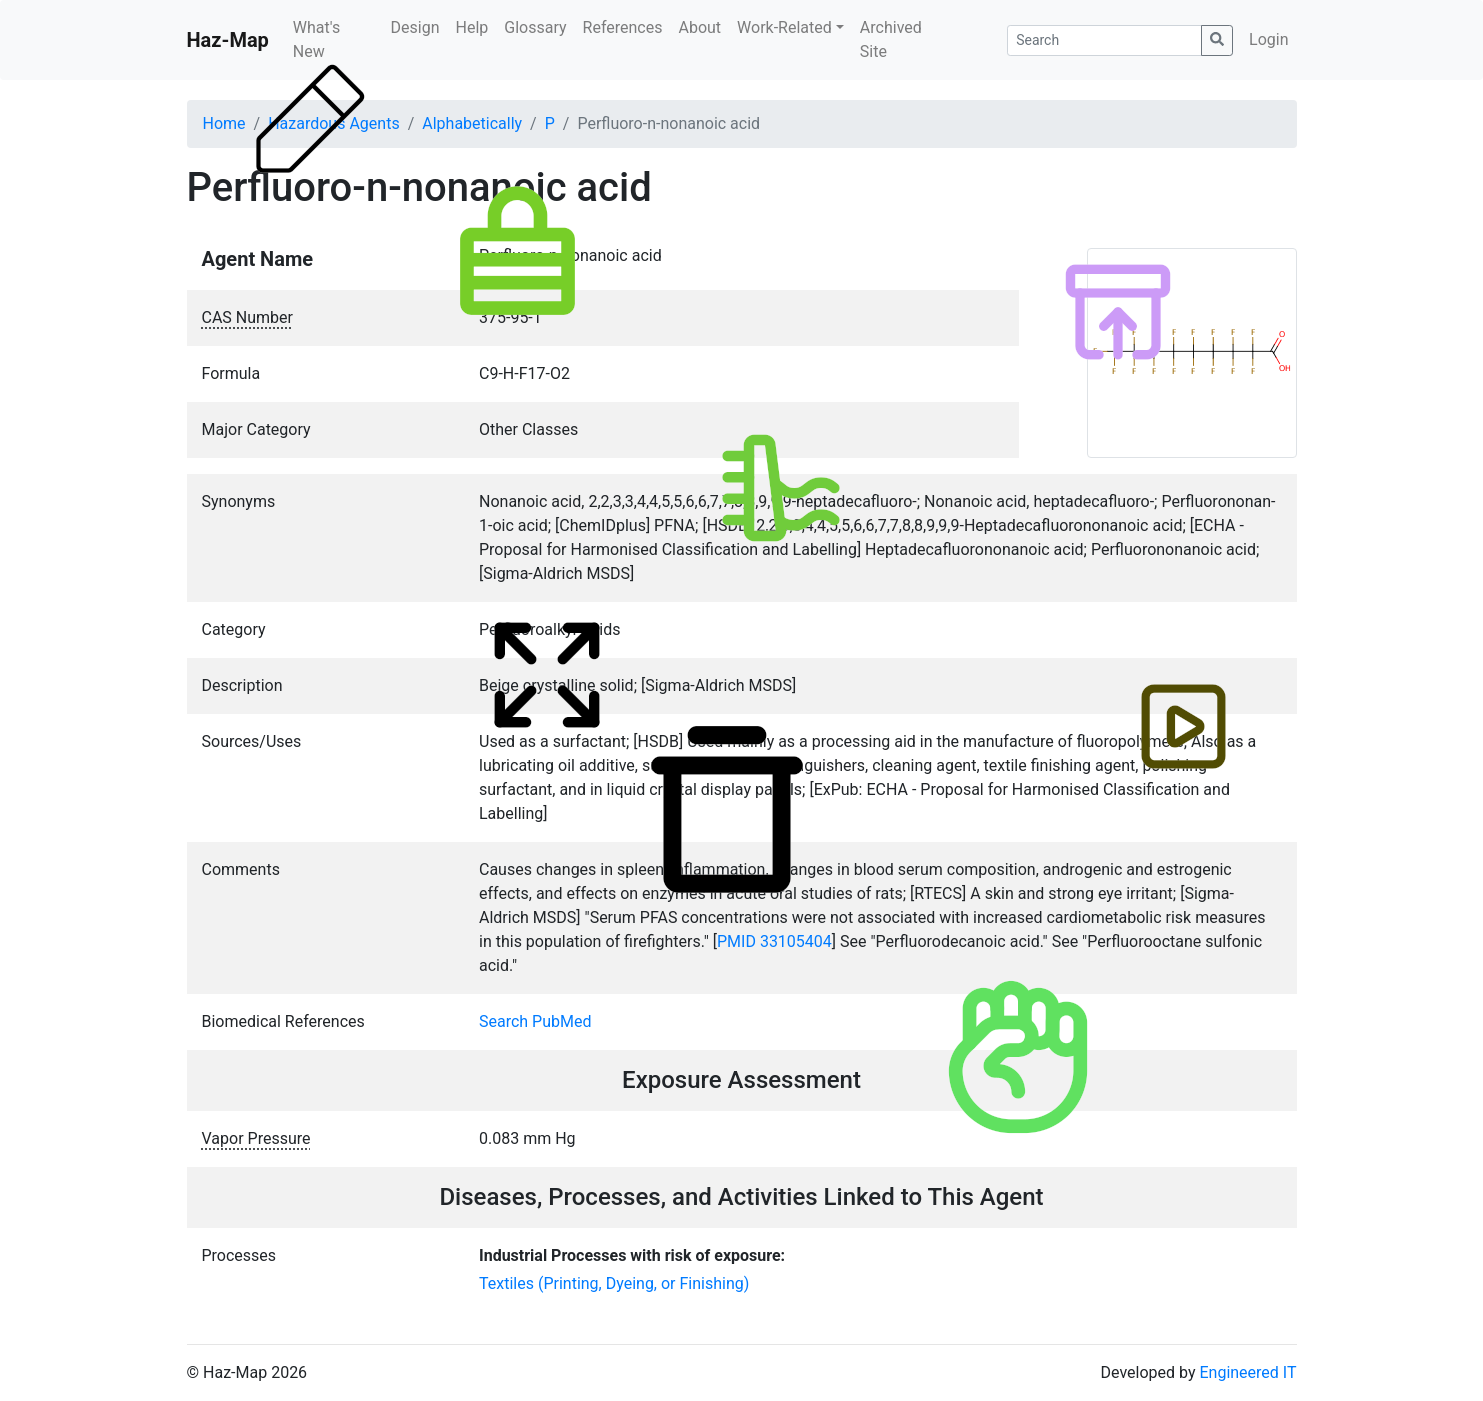 This screenshot has width=1483, height=1401. What do you see at coordinates (781, 488) in the screenshot?
I see `water dam or reservoir infrastructure` at bounding box center [781, 488].